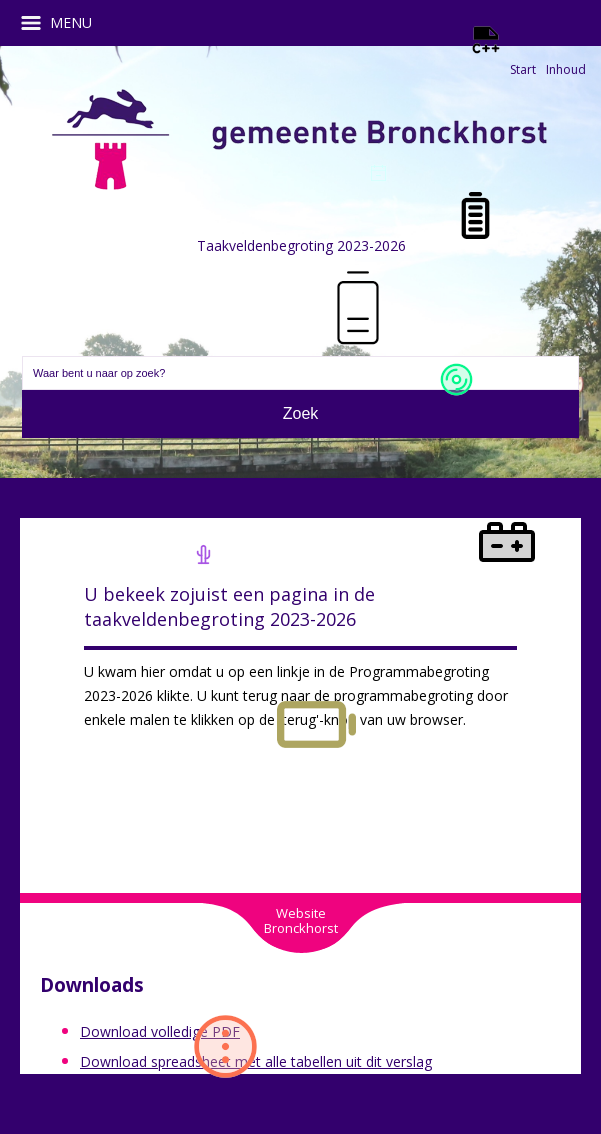 Image resolution: width=601 pixels, height=1134 pixels. I want to click on access music or audio library, so click(456, 379).